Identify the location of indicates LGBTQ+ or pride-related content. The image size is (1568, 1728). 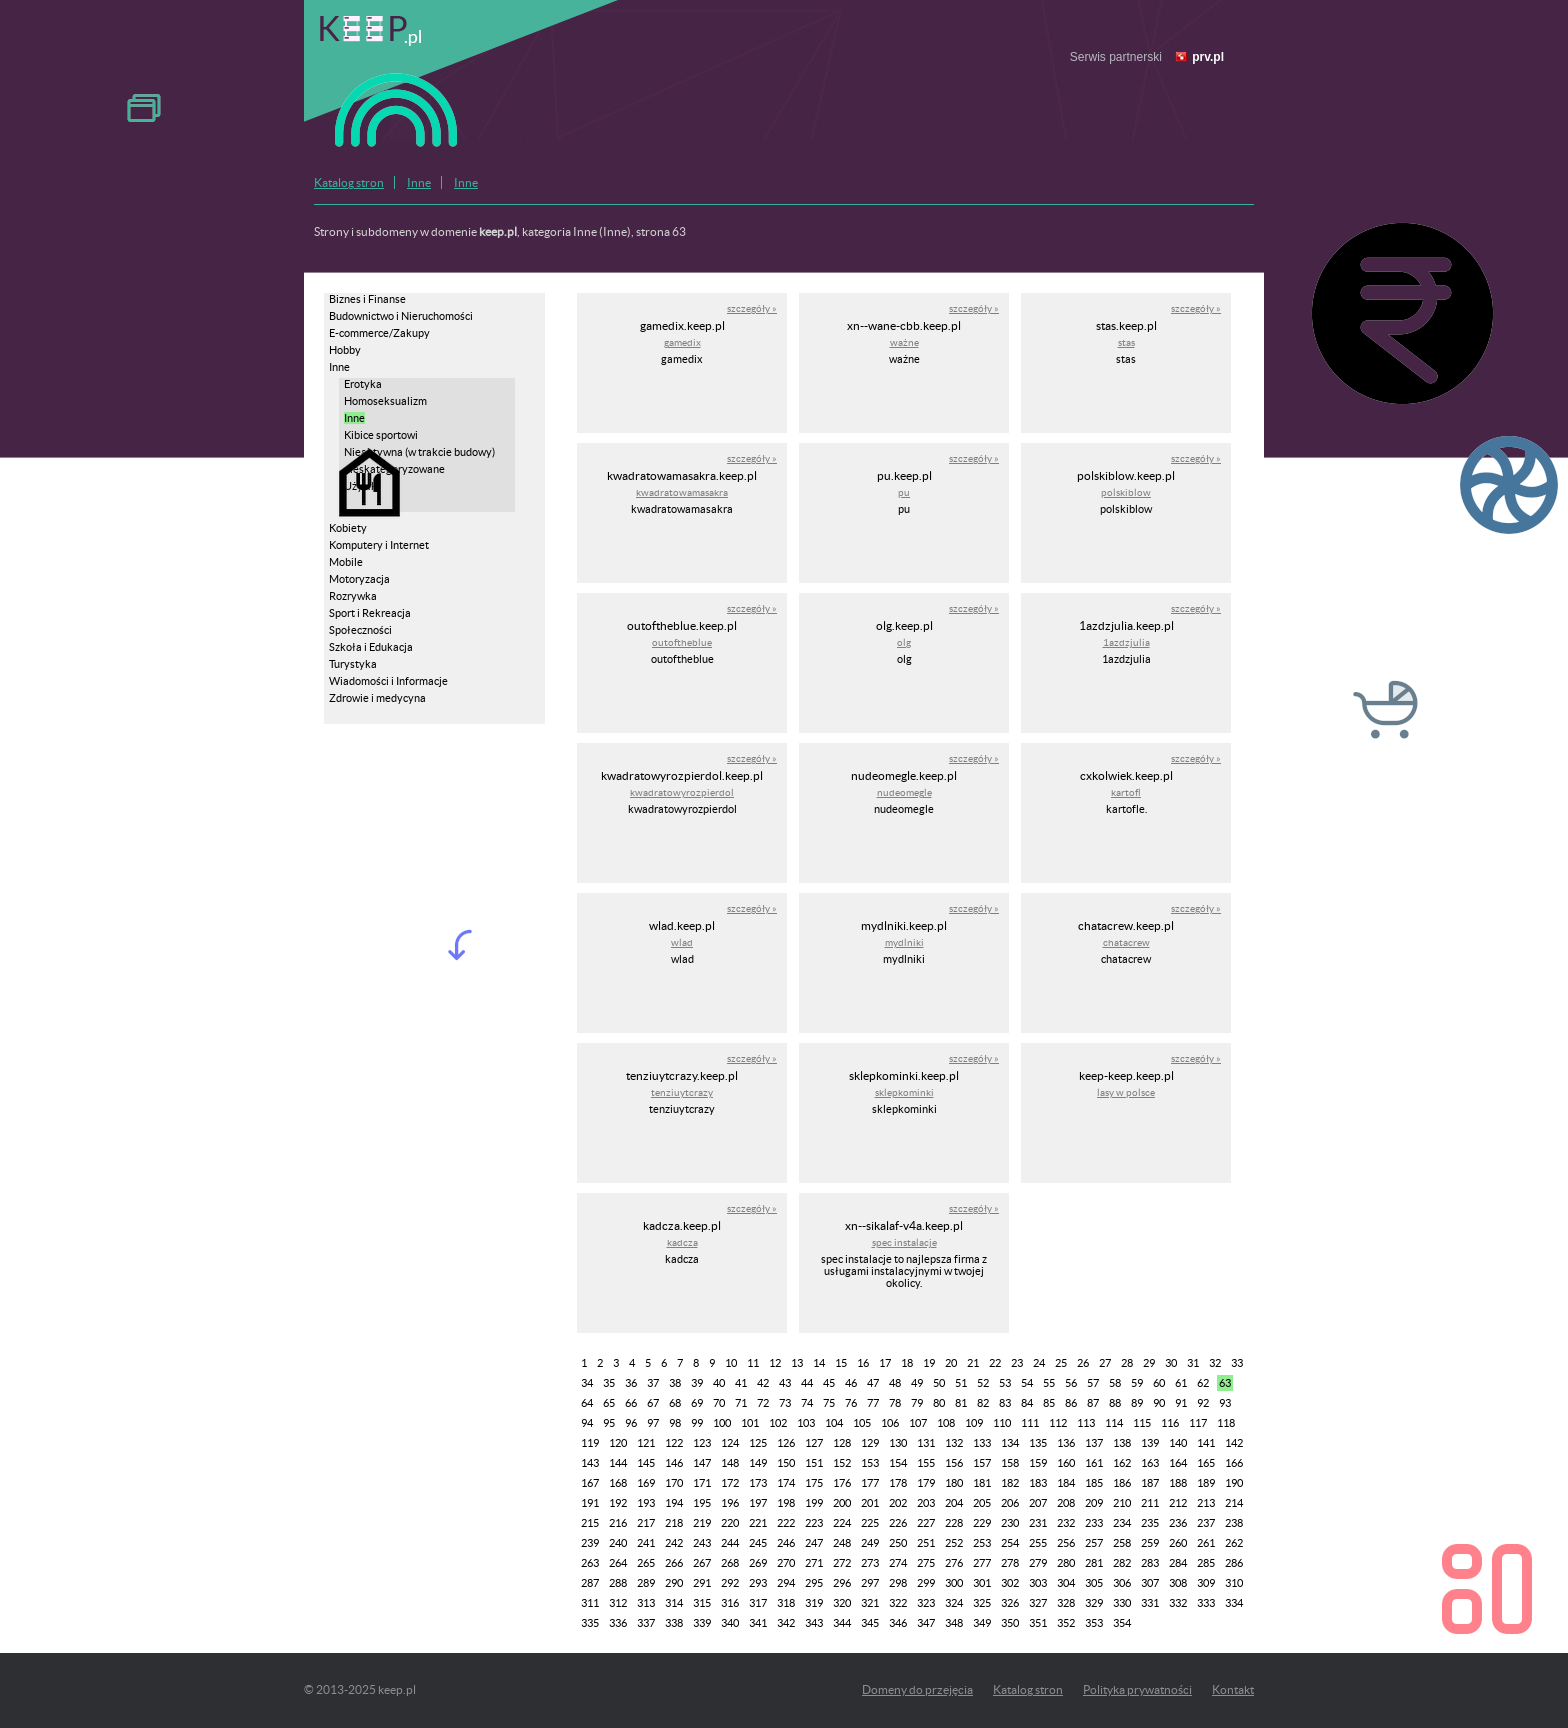
(396, 114).